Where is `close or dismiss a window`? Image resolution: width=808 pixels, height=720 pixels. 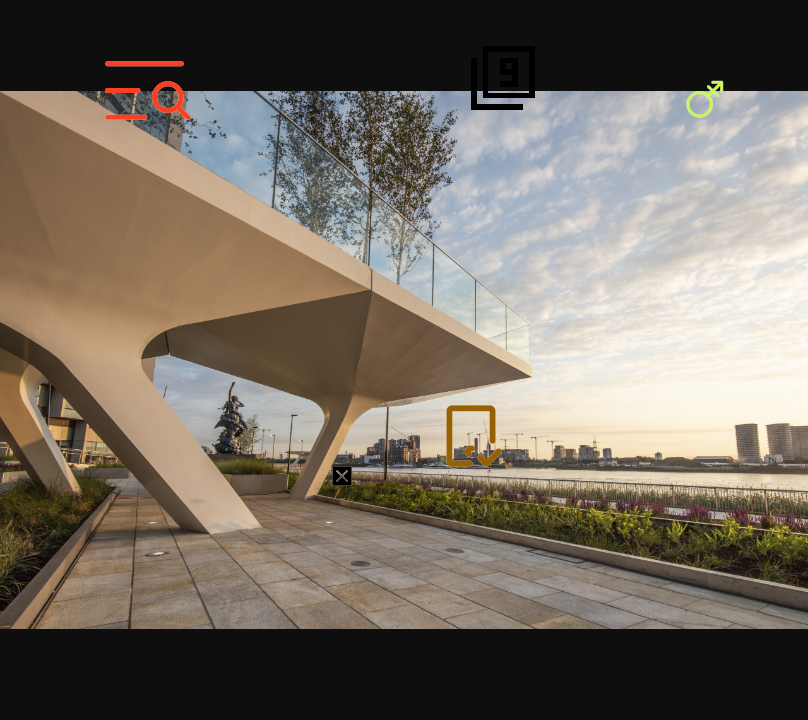 close or dismiss a window is located at coordinates (342, 476).